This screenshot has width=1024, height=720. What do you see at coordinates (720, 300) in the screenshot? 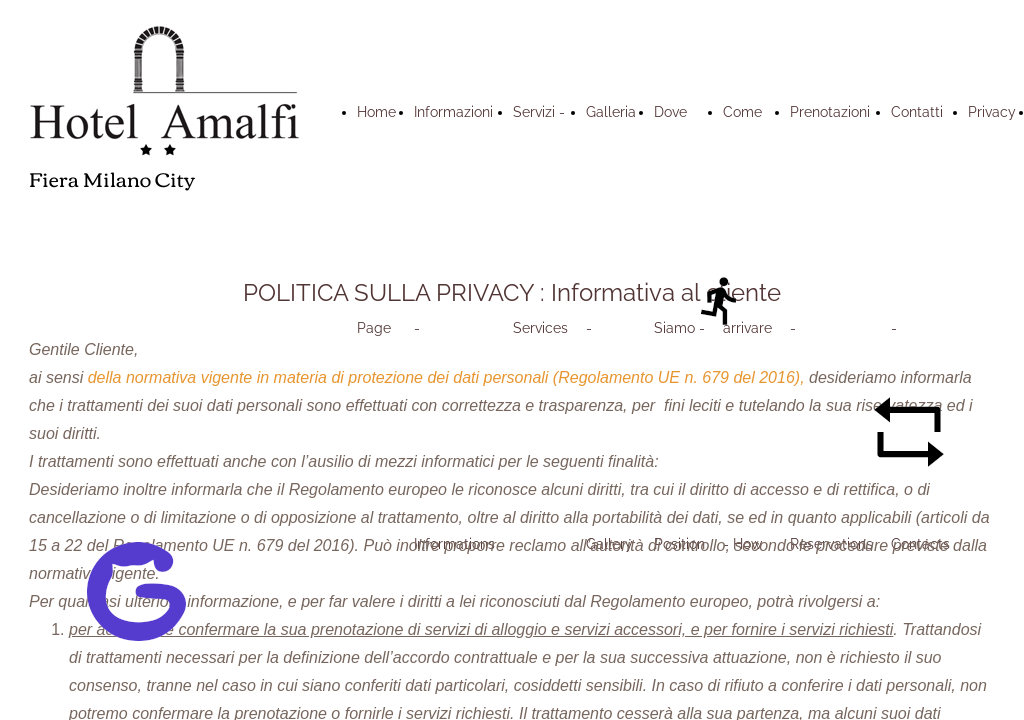
I see `start running or jogging activity` at bounding box center [720, 300].